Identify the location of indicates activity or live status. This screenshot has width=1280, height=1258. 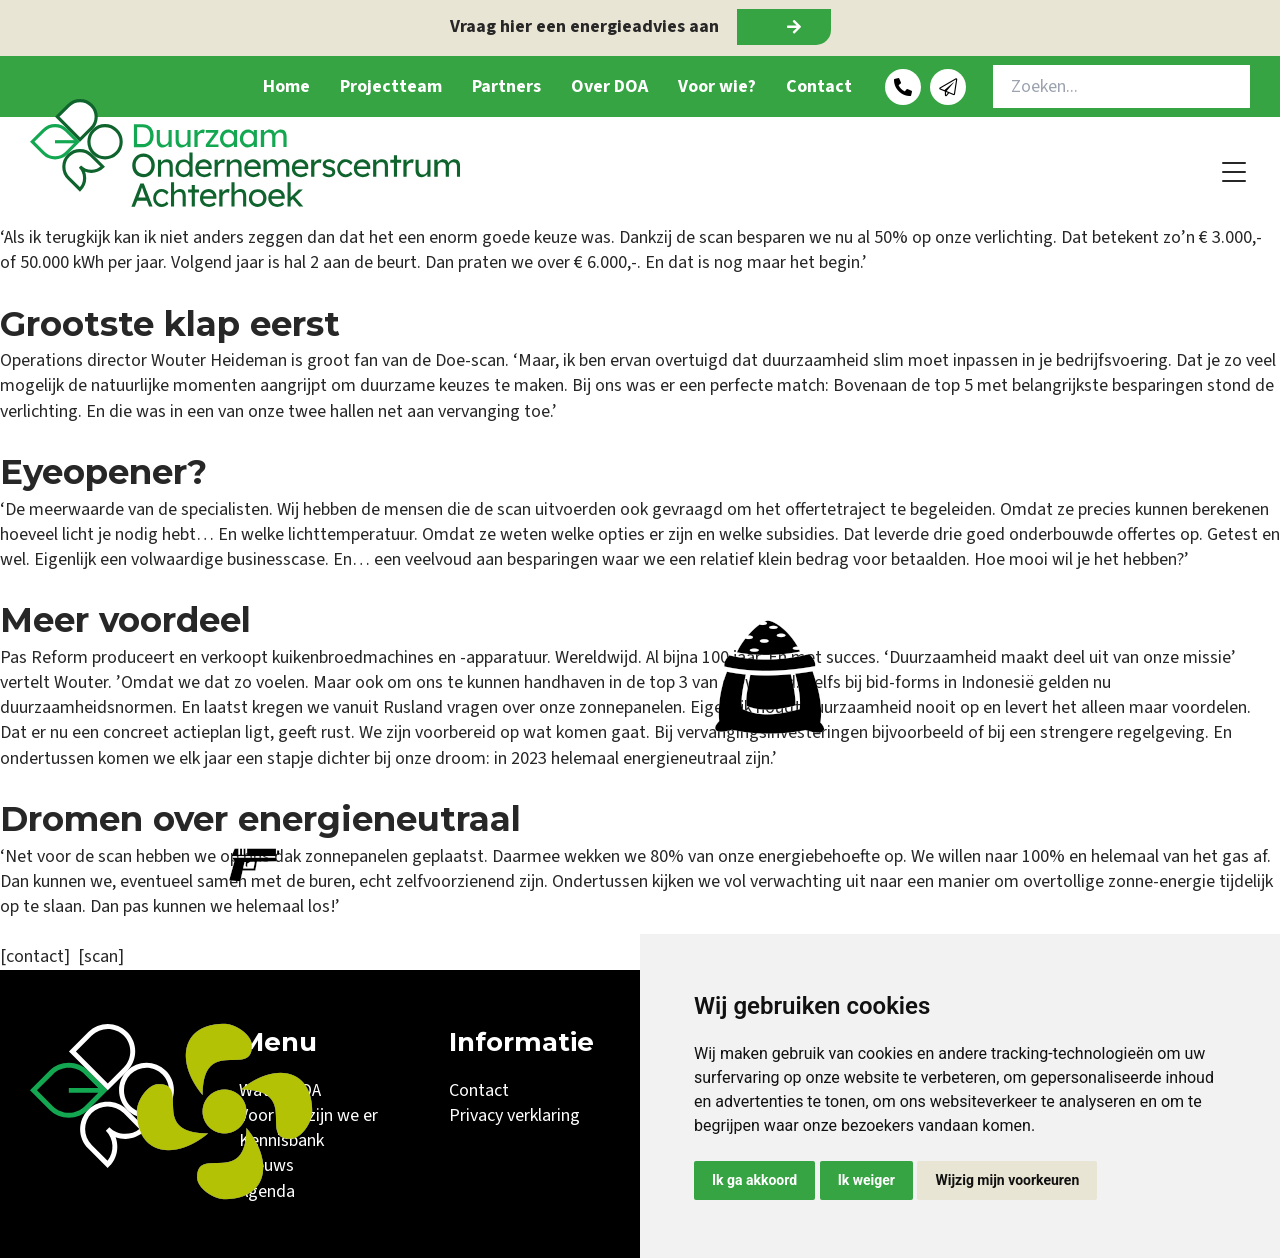
(224, 1111).